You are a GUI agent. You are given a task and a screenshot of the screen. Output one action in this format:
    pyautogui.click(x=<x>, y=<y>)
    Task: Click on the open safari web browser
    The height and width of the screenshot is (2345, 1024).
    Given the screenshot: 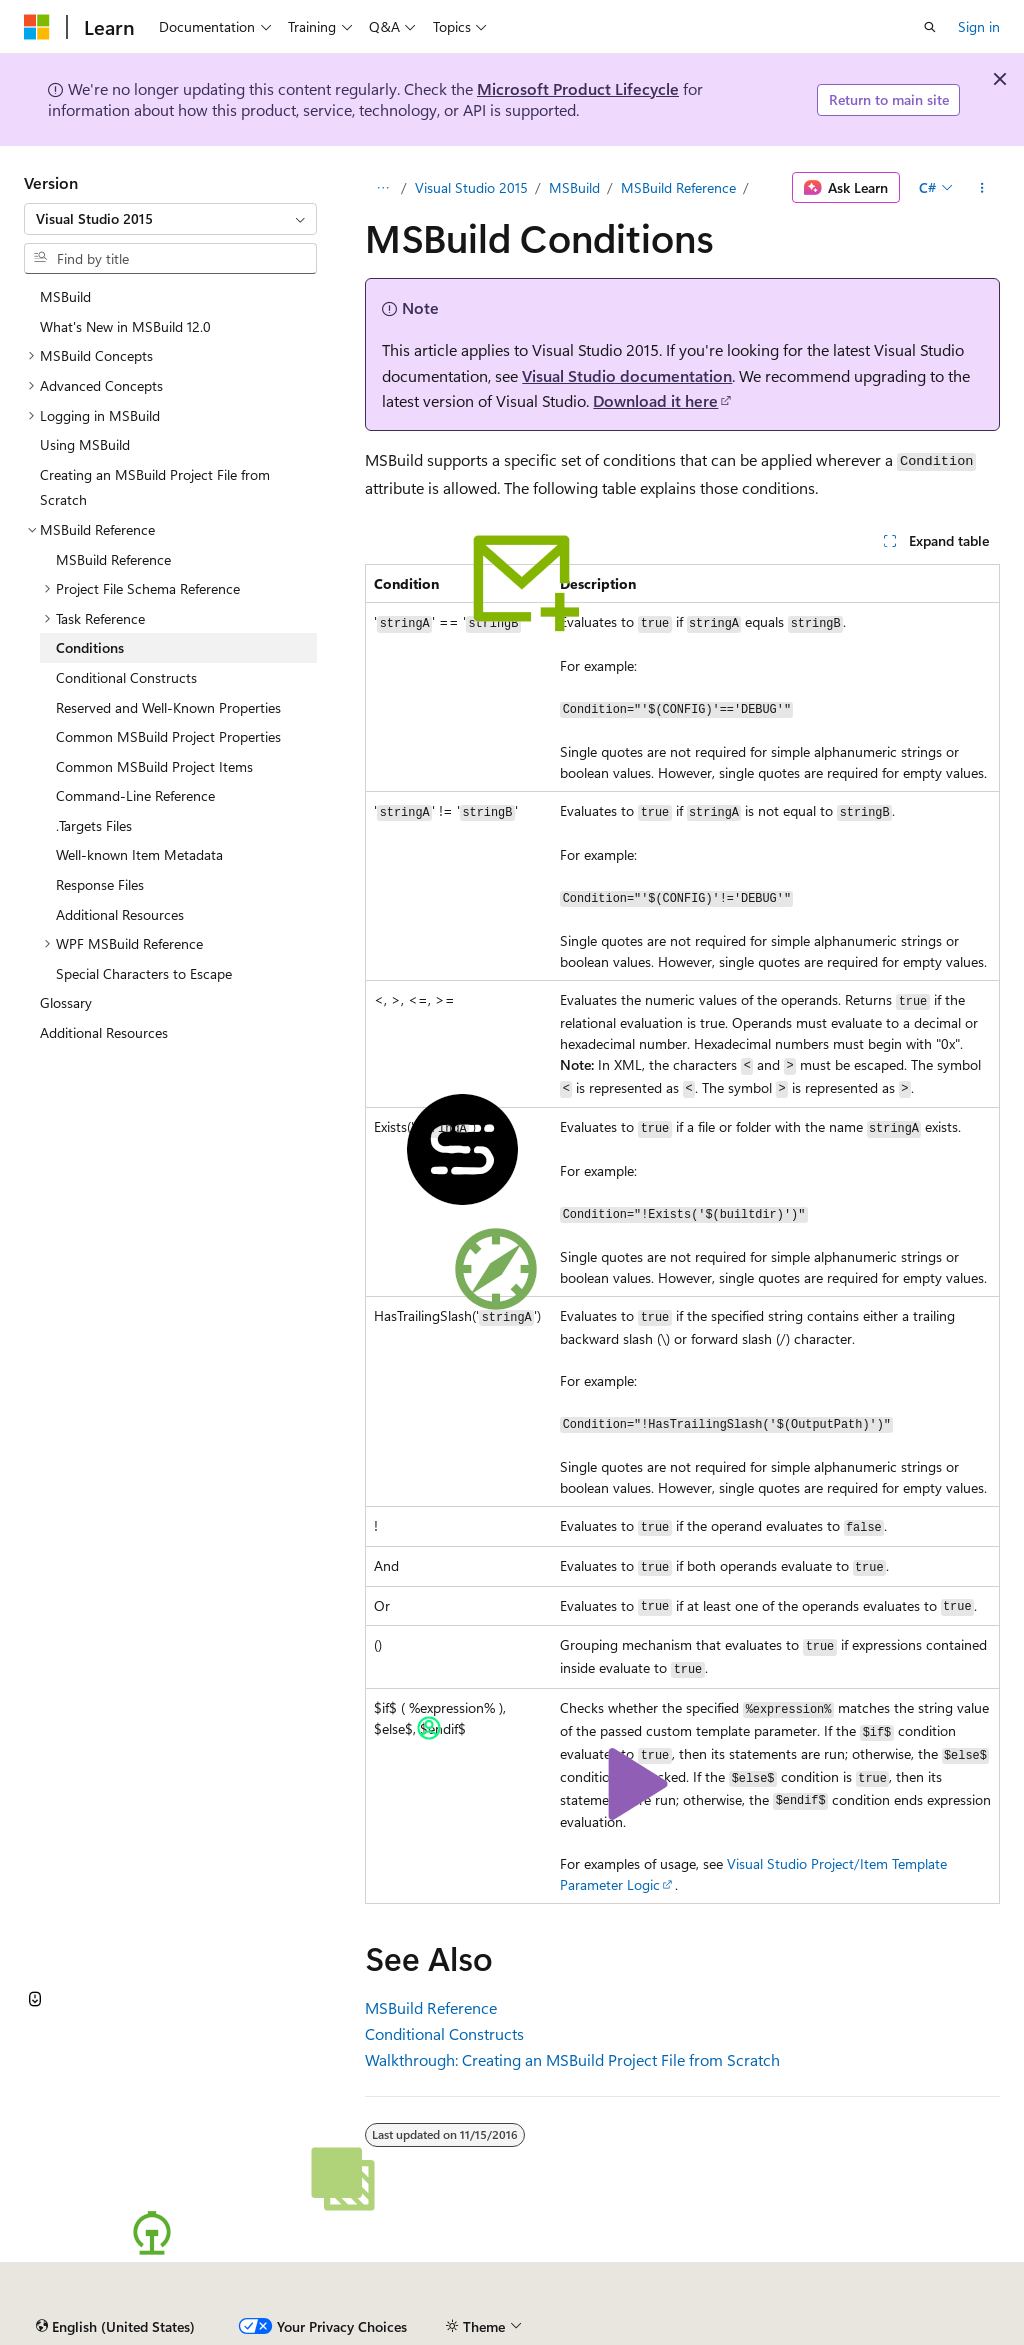 What is the action you would take?
    pyautogui.click(x=496, y=1269)
    